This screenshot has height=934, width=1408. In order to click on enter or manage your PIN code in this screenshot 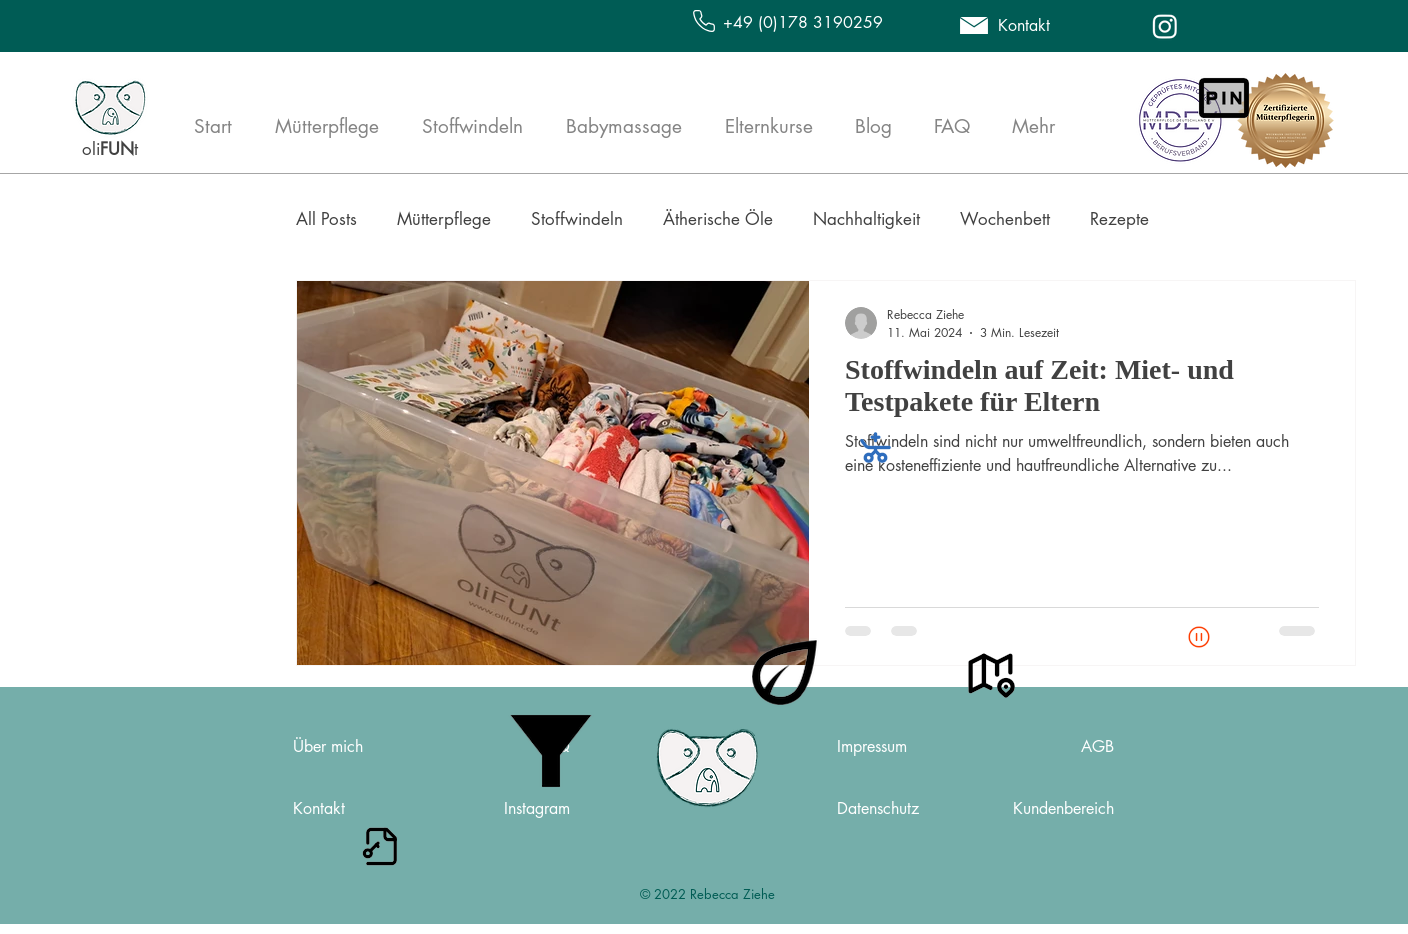, I will do `click(1224, 98)`.